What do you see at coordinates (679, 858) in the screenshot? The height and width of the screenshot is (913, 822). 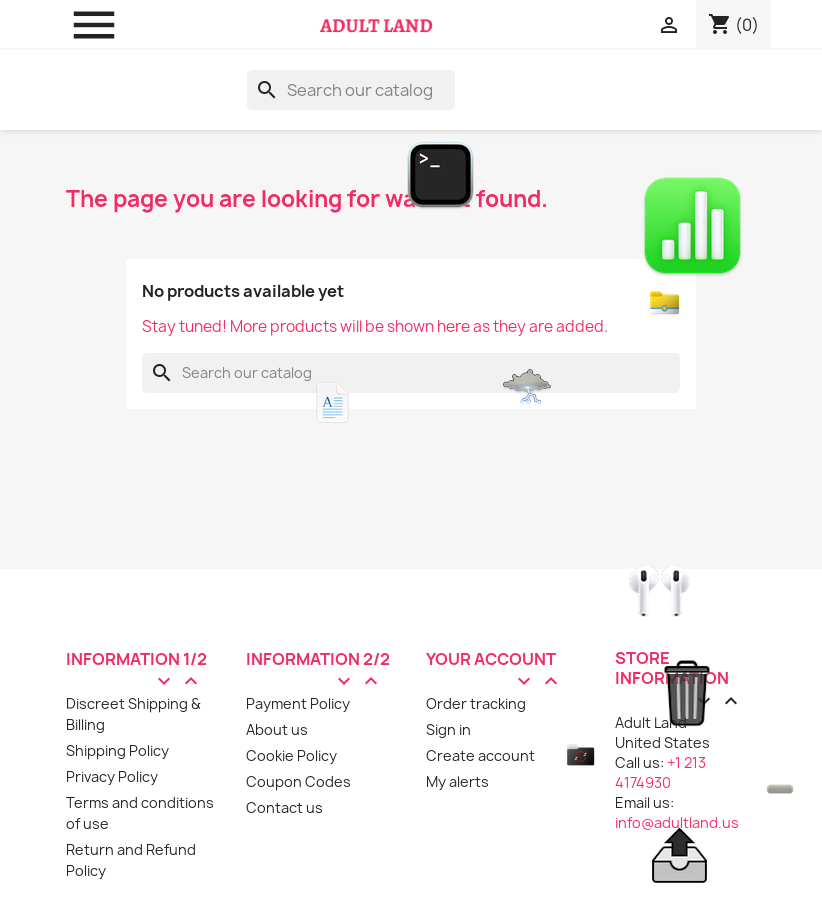 I see `view outgoing mail in your outbox` at bounding box center [679, 858].